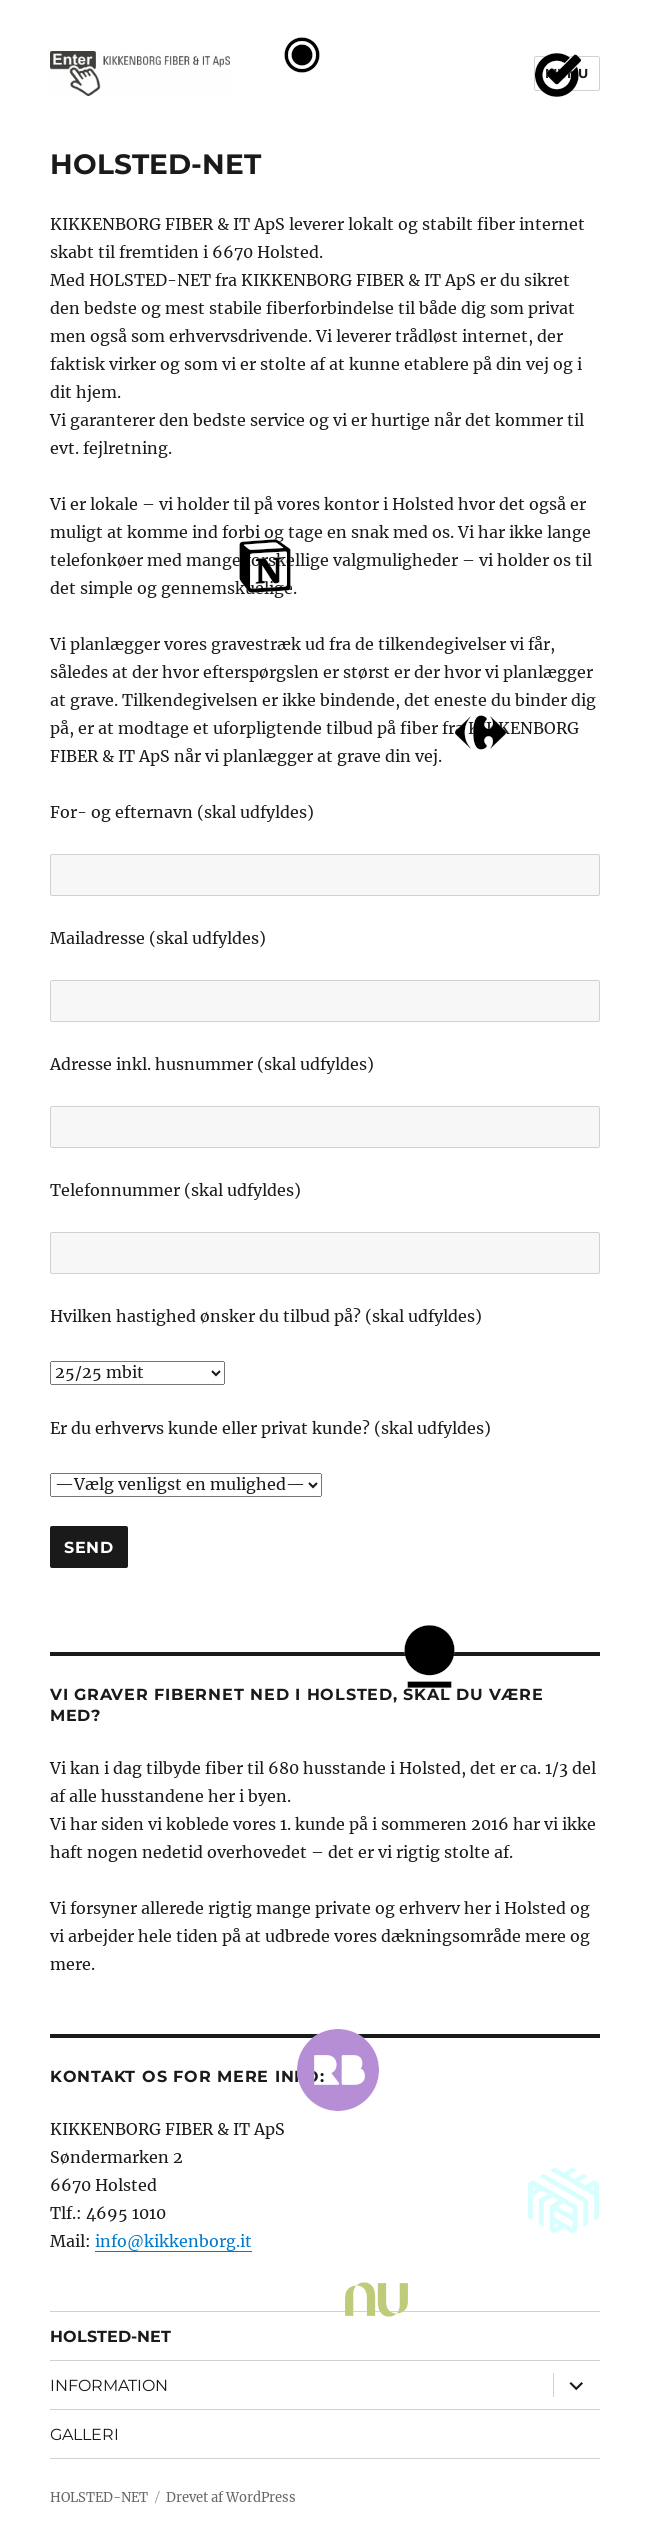 The height and width of the screenshot is (2536, 650). What do you see at coordinates (338, 2070) in the screenshot?
I see `open the Redbubble app` at bounding box center [338, 2070].